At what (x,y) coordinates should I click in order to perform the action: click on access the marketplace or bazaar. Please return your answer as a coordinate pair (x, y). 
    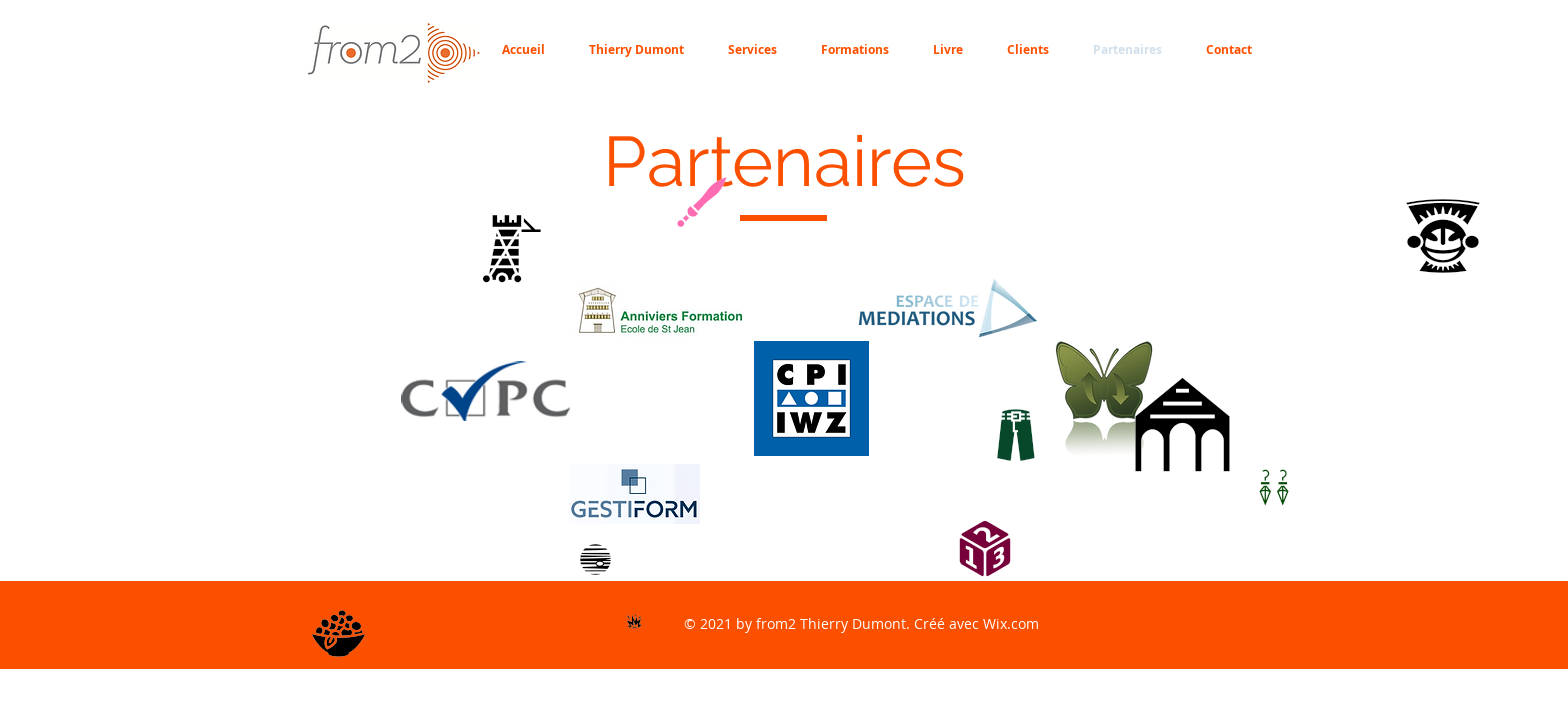
    Looking at the image, I should click on (1182, 424).